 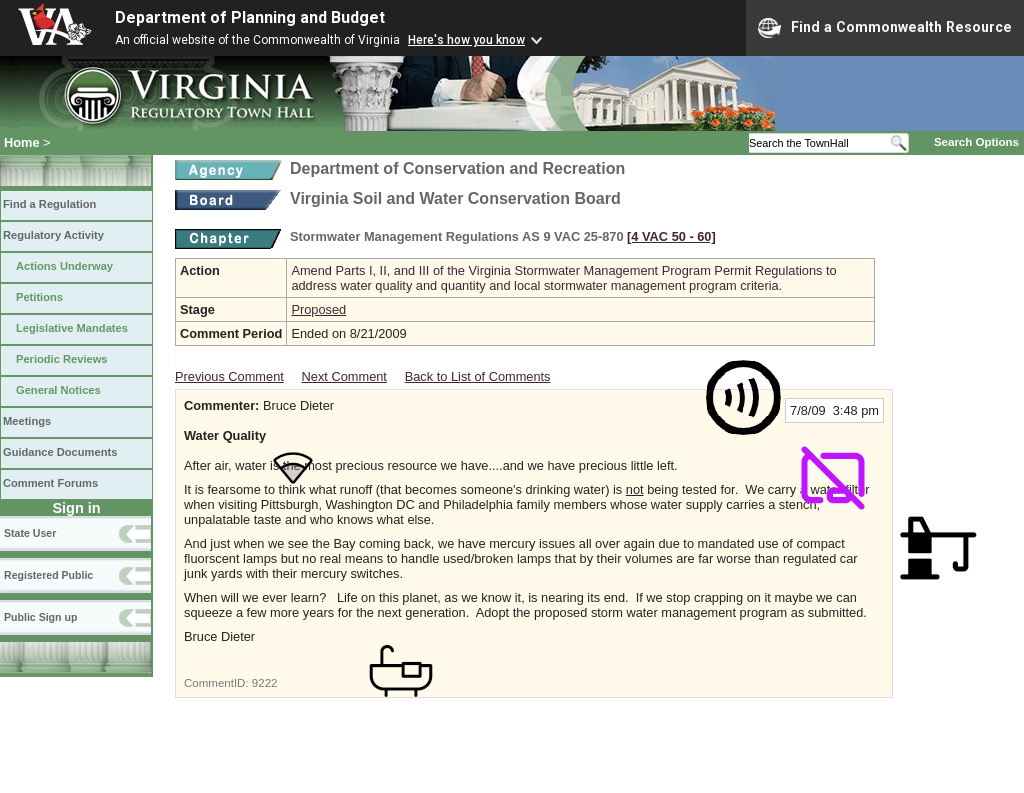 I want to click on indicates bathroom amenities available, so click(x=401, y=672).